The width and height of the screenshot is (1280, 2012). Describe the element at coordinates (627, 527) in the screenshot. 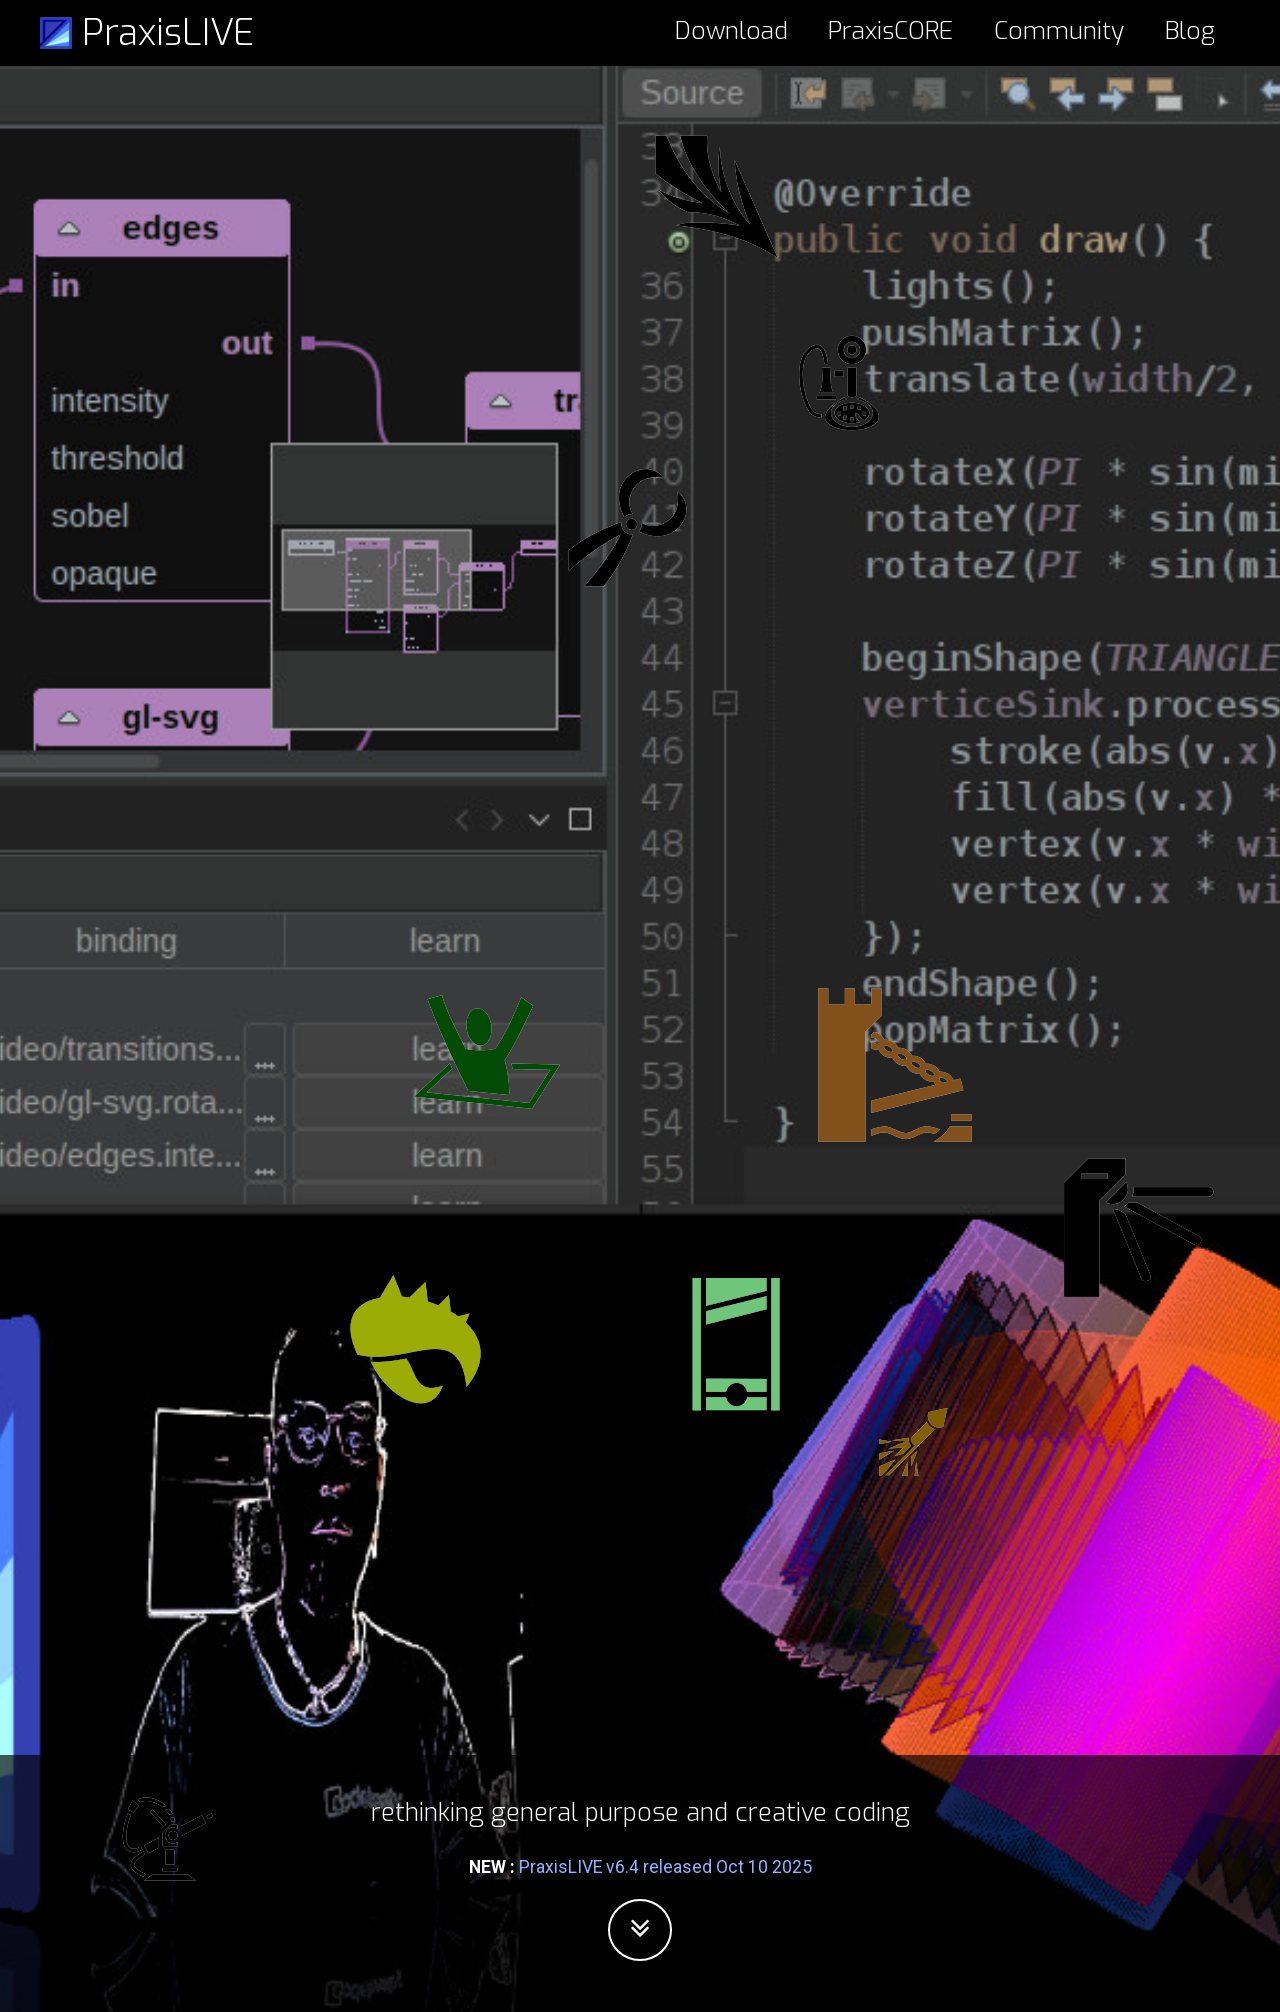

I see `select or grab an item` at that location.